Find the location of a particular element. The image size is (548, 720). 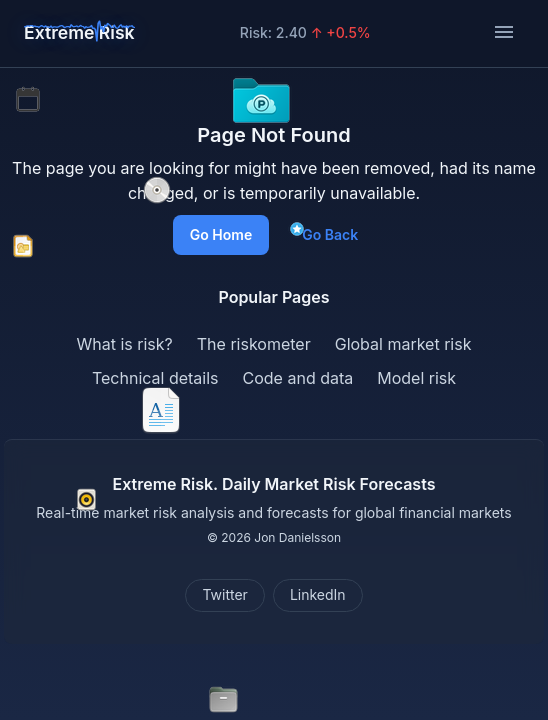

open a word processing document is located at coordinates (161, 410).